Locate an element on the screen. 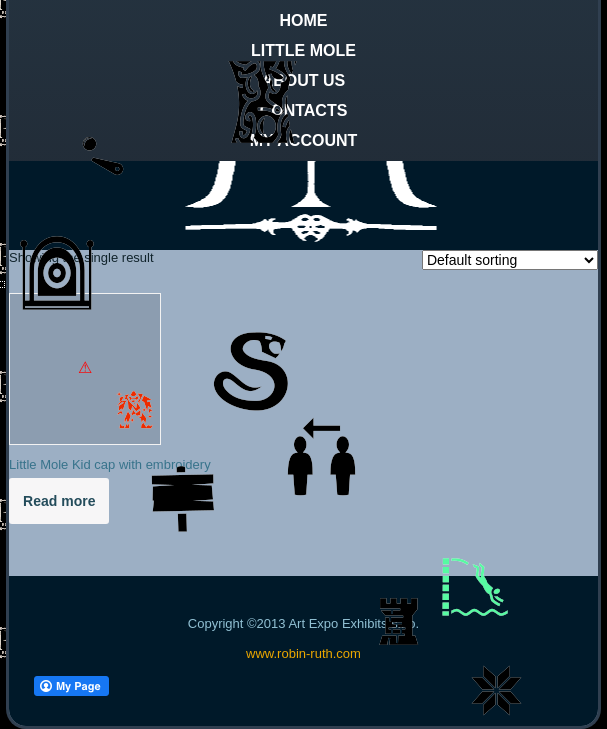 The height and width of the screenshot is (729, 607). access music or audio player is located at coordinates (57, 273).